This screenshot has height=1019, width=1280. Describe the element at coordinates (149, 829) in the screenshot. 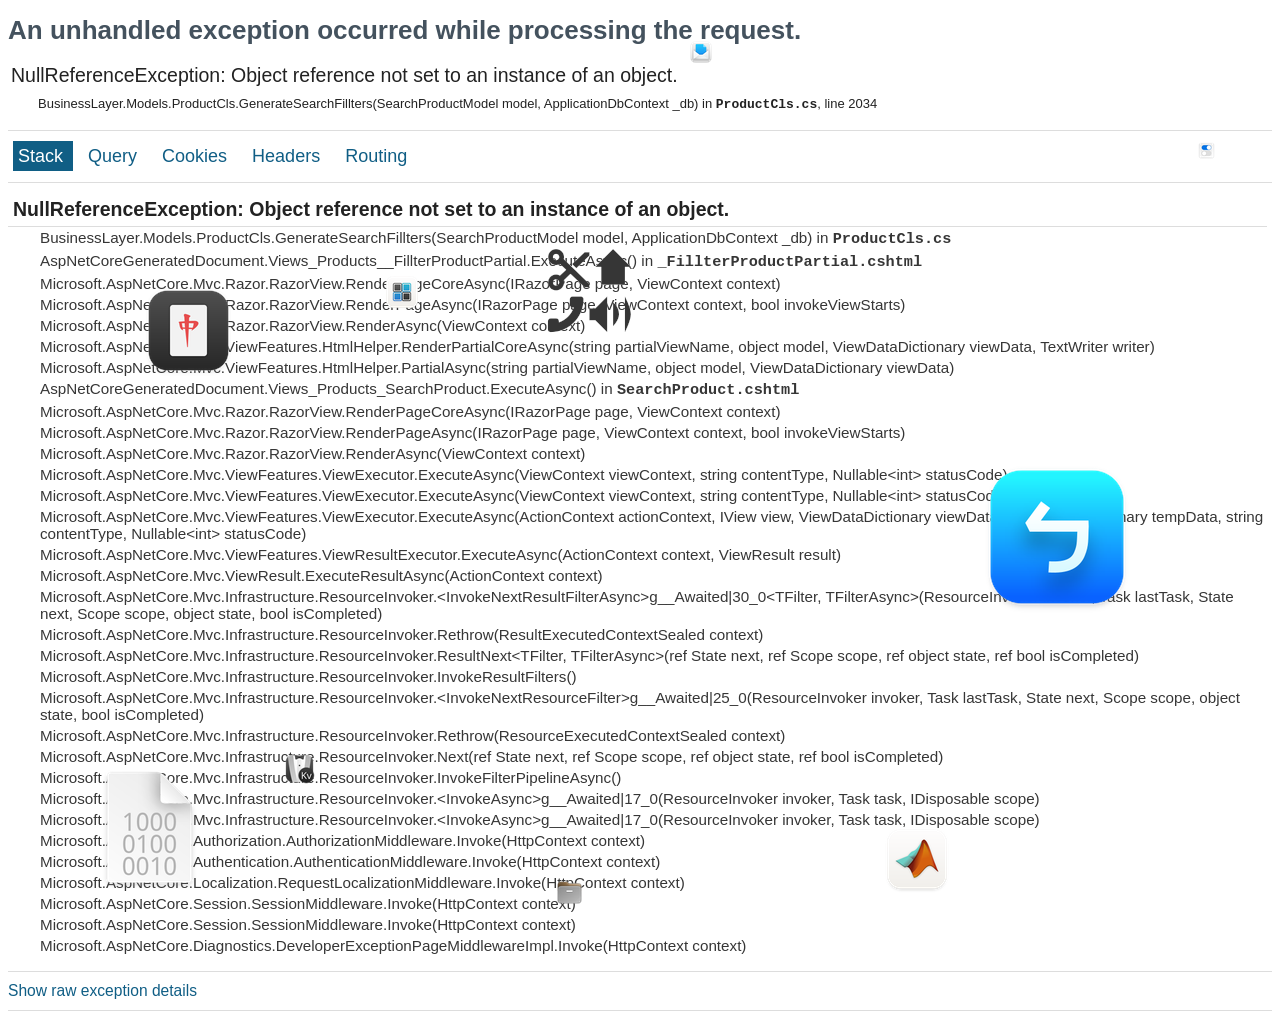

I see `generic binary or data file` at that location.